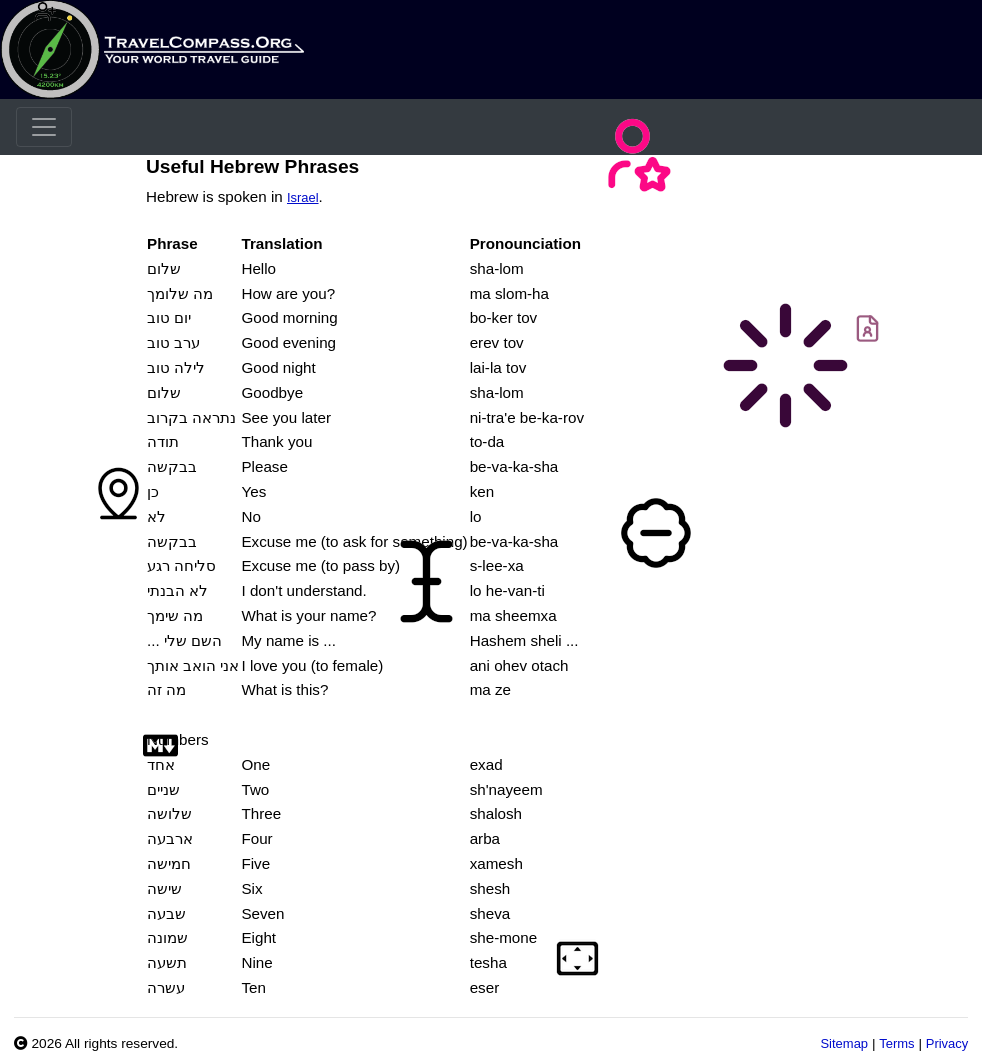 Image resolution: width=982 pixels, height=1061 pixels. I want to click on view or access favorite user, so click(632, 153).